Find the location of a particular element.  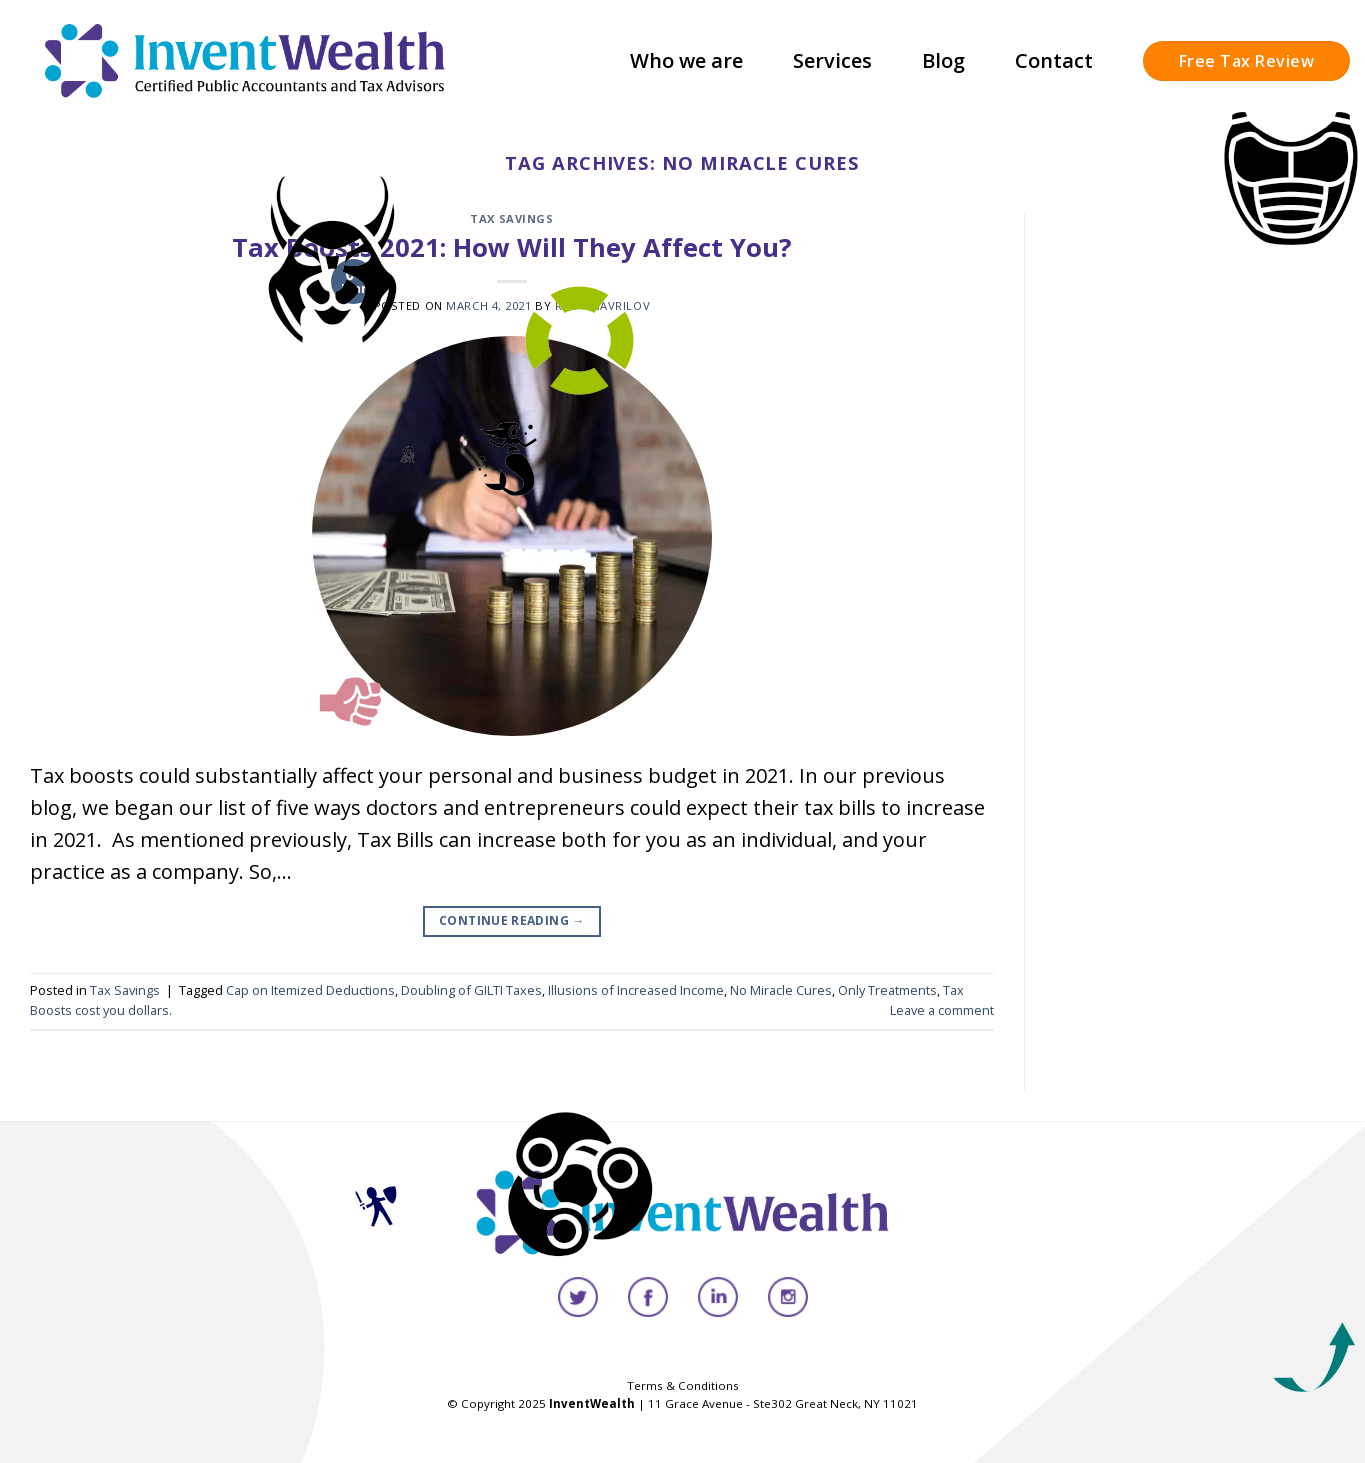

select lynx character or avatar is located at coordinates (332, 259).